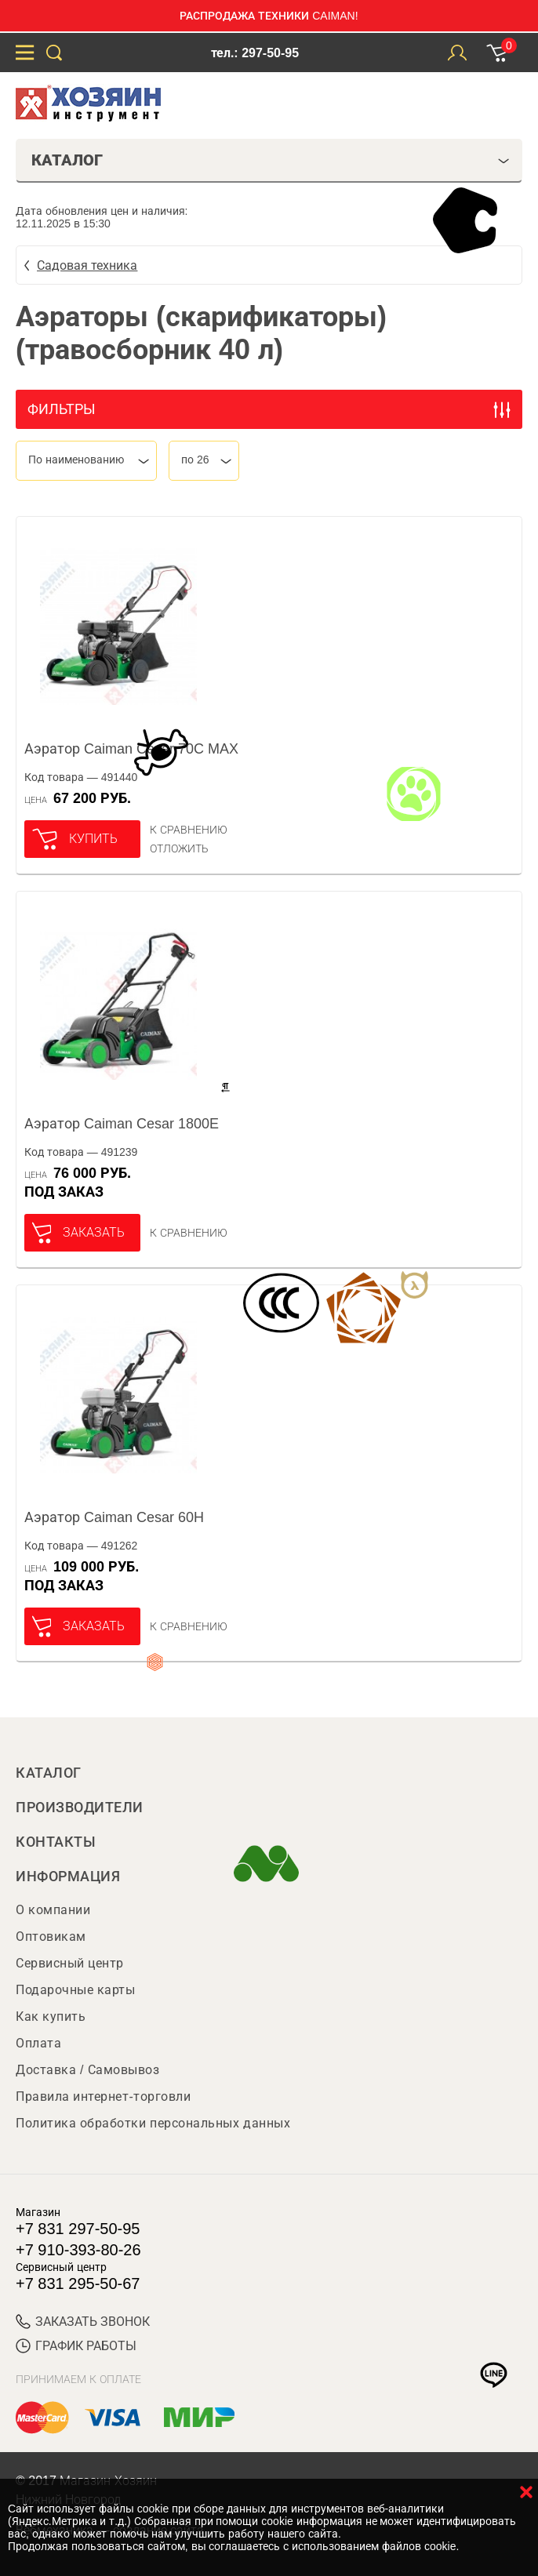 The image size is (538, 2576). Describe the element at coordinates (281, 1303) in the screenshot. I see `china compulsory certificate (CCC) mark indicating product compliance` at that location.